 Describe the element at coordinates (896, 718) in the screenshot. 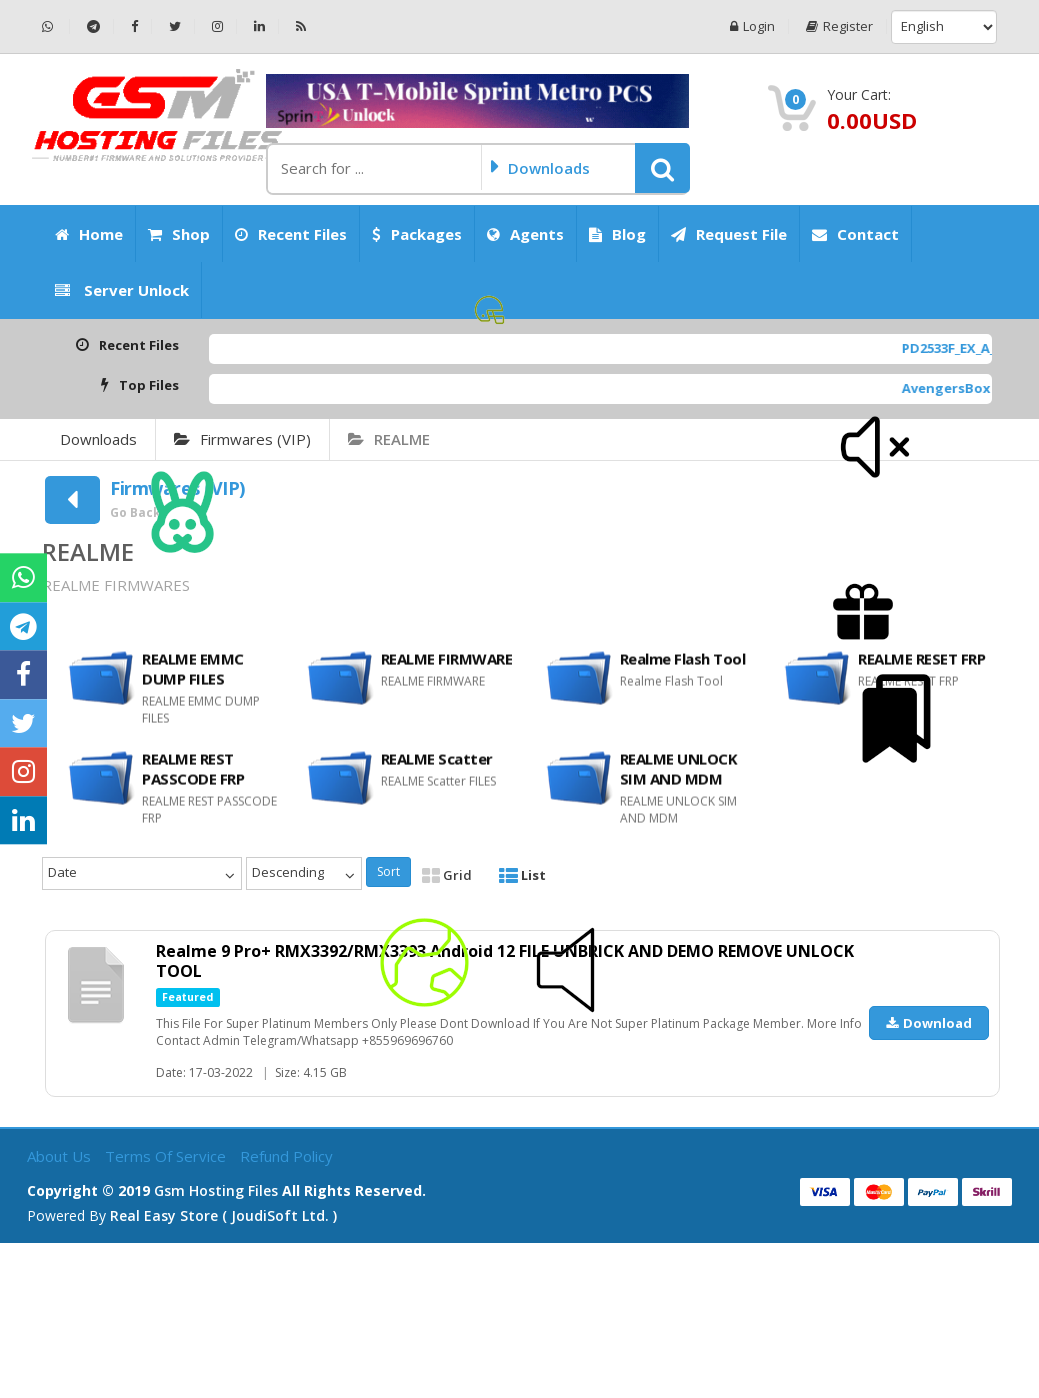

I see `view your saved bookmarks` at that location.